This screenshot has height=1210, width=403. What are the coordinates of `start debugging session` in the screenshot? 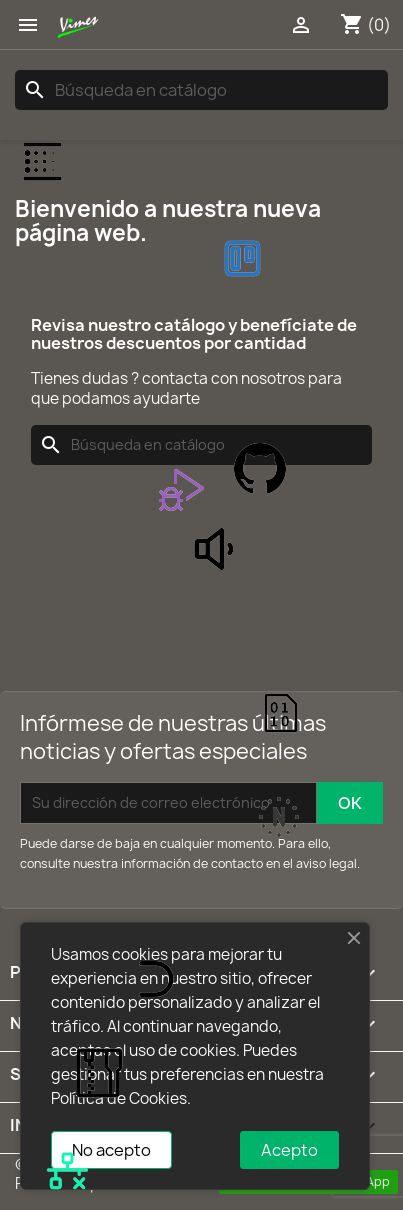 It's located at (183, 487).